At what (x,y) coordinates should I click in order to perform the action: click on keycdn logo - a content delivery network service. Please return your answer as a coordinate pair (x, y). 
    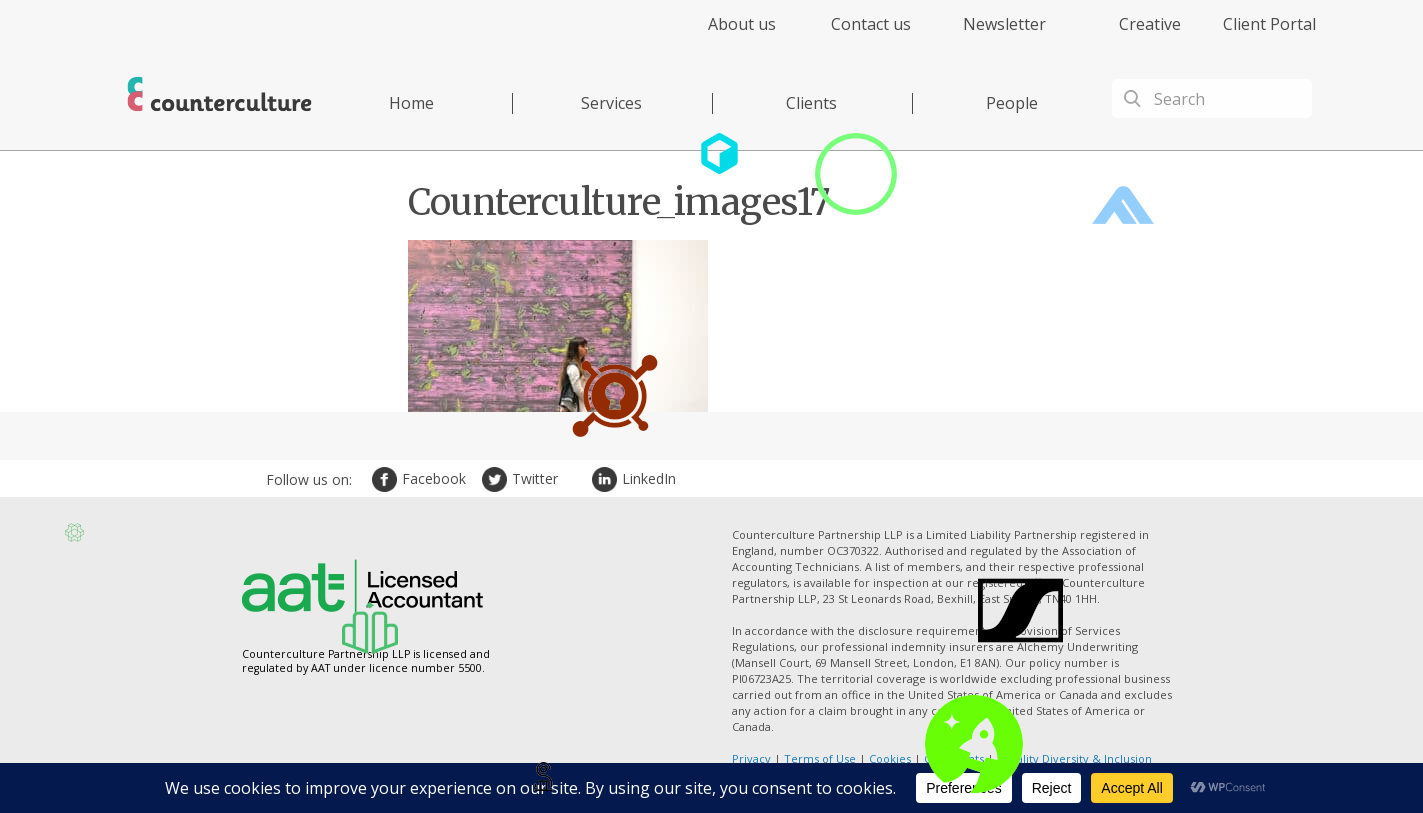
    Looking at the image, I should click on (615, 396).